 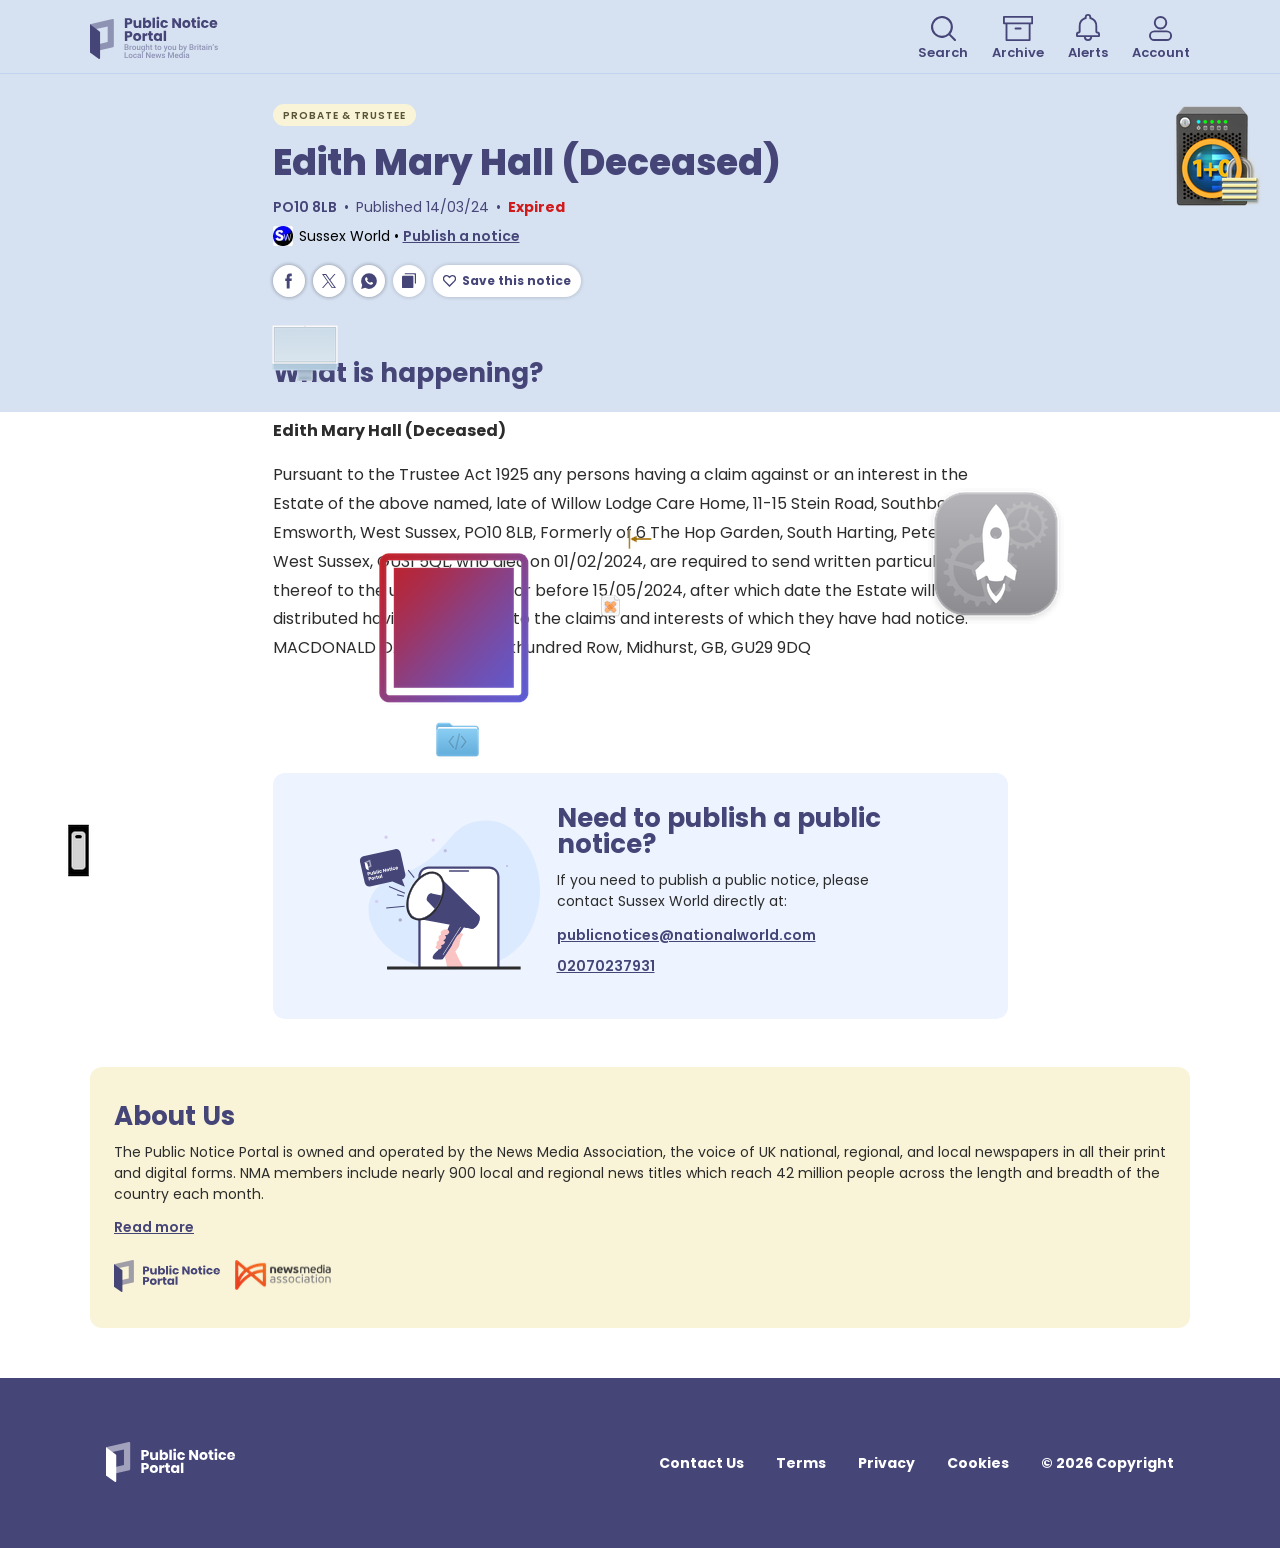 What do you see at coordinates (457, 739) in the screenshot?
I see `open your code projects folder` at bounding box center [457, 739].